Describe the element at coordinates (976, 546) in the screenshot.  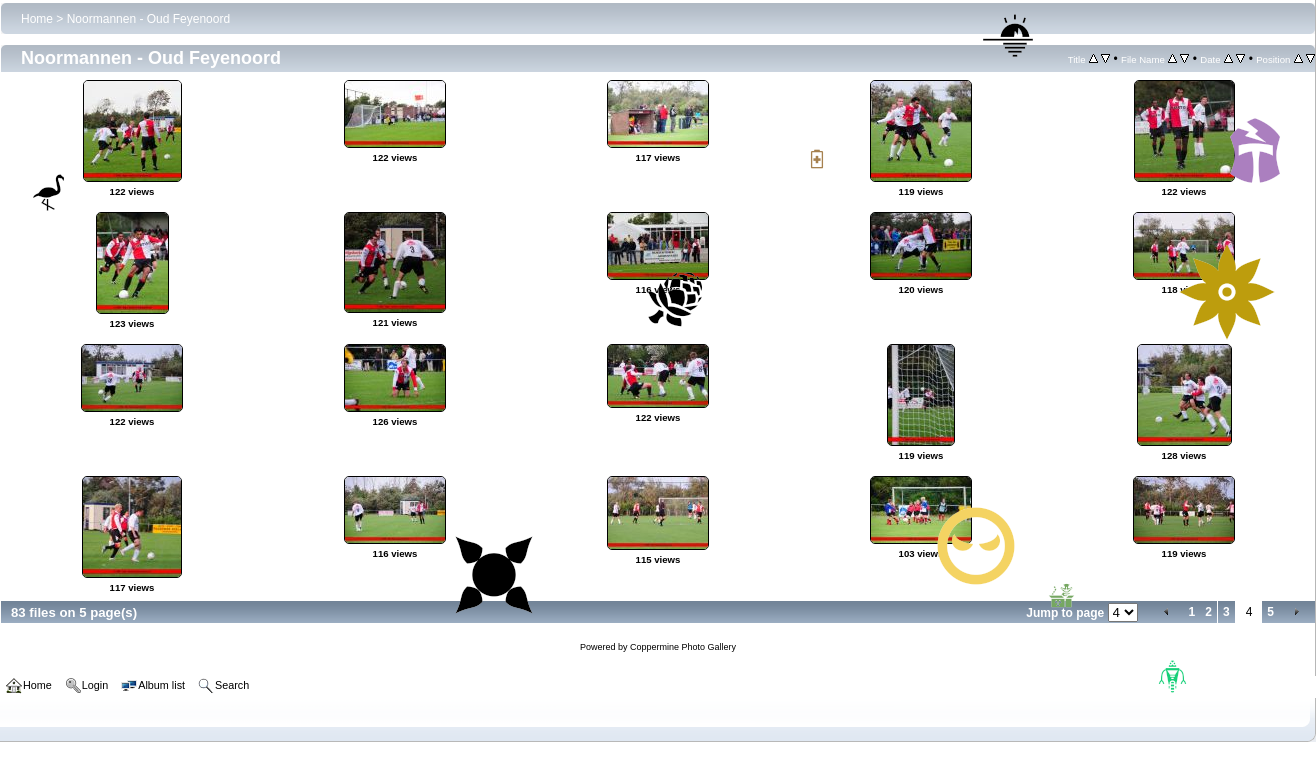
I see `indicates overkill or excessive damage in gameplay` at that location.